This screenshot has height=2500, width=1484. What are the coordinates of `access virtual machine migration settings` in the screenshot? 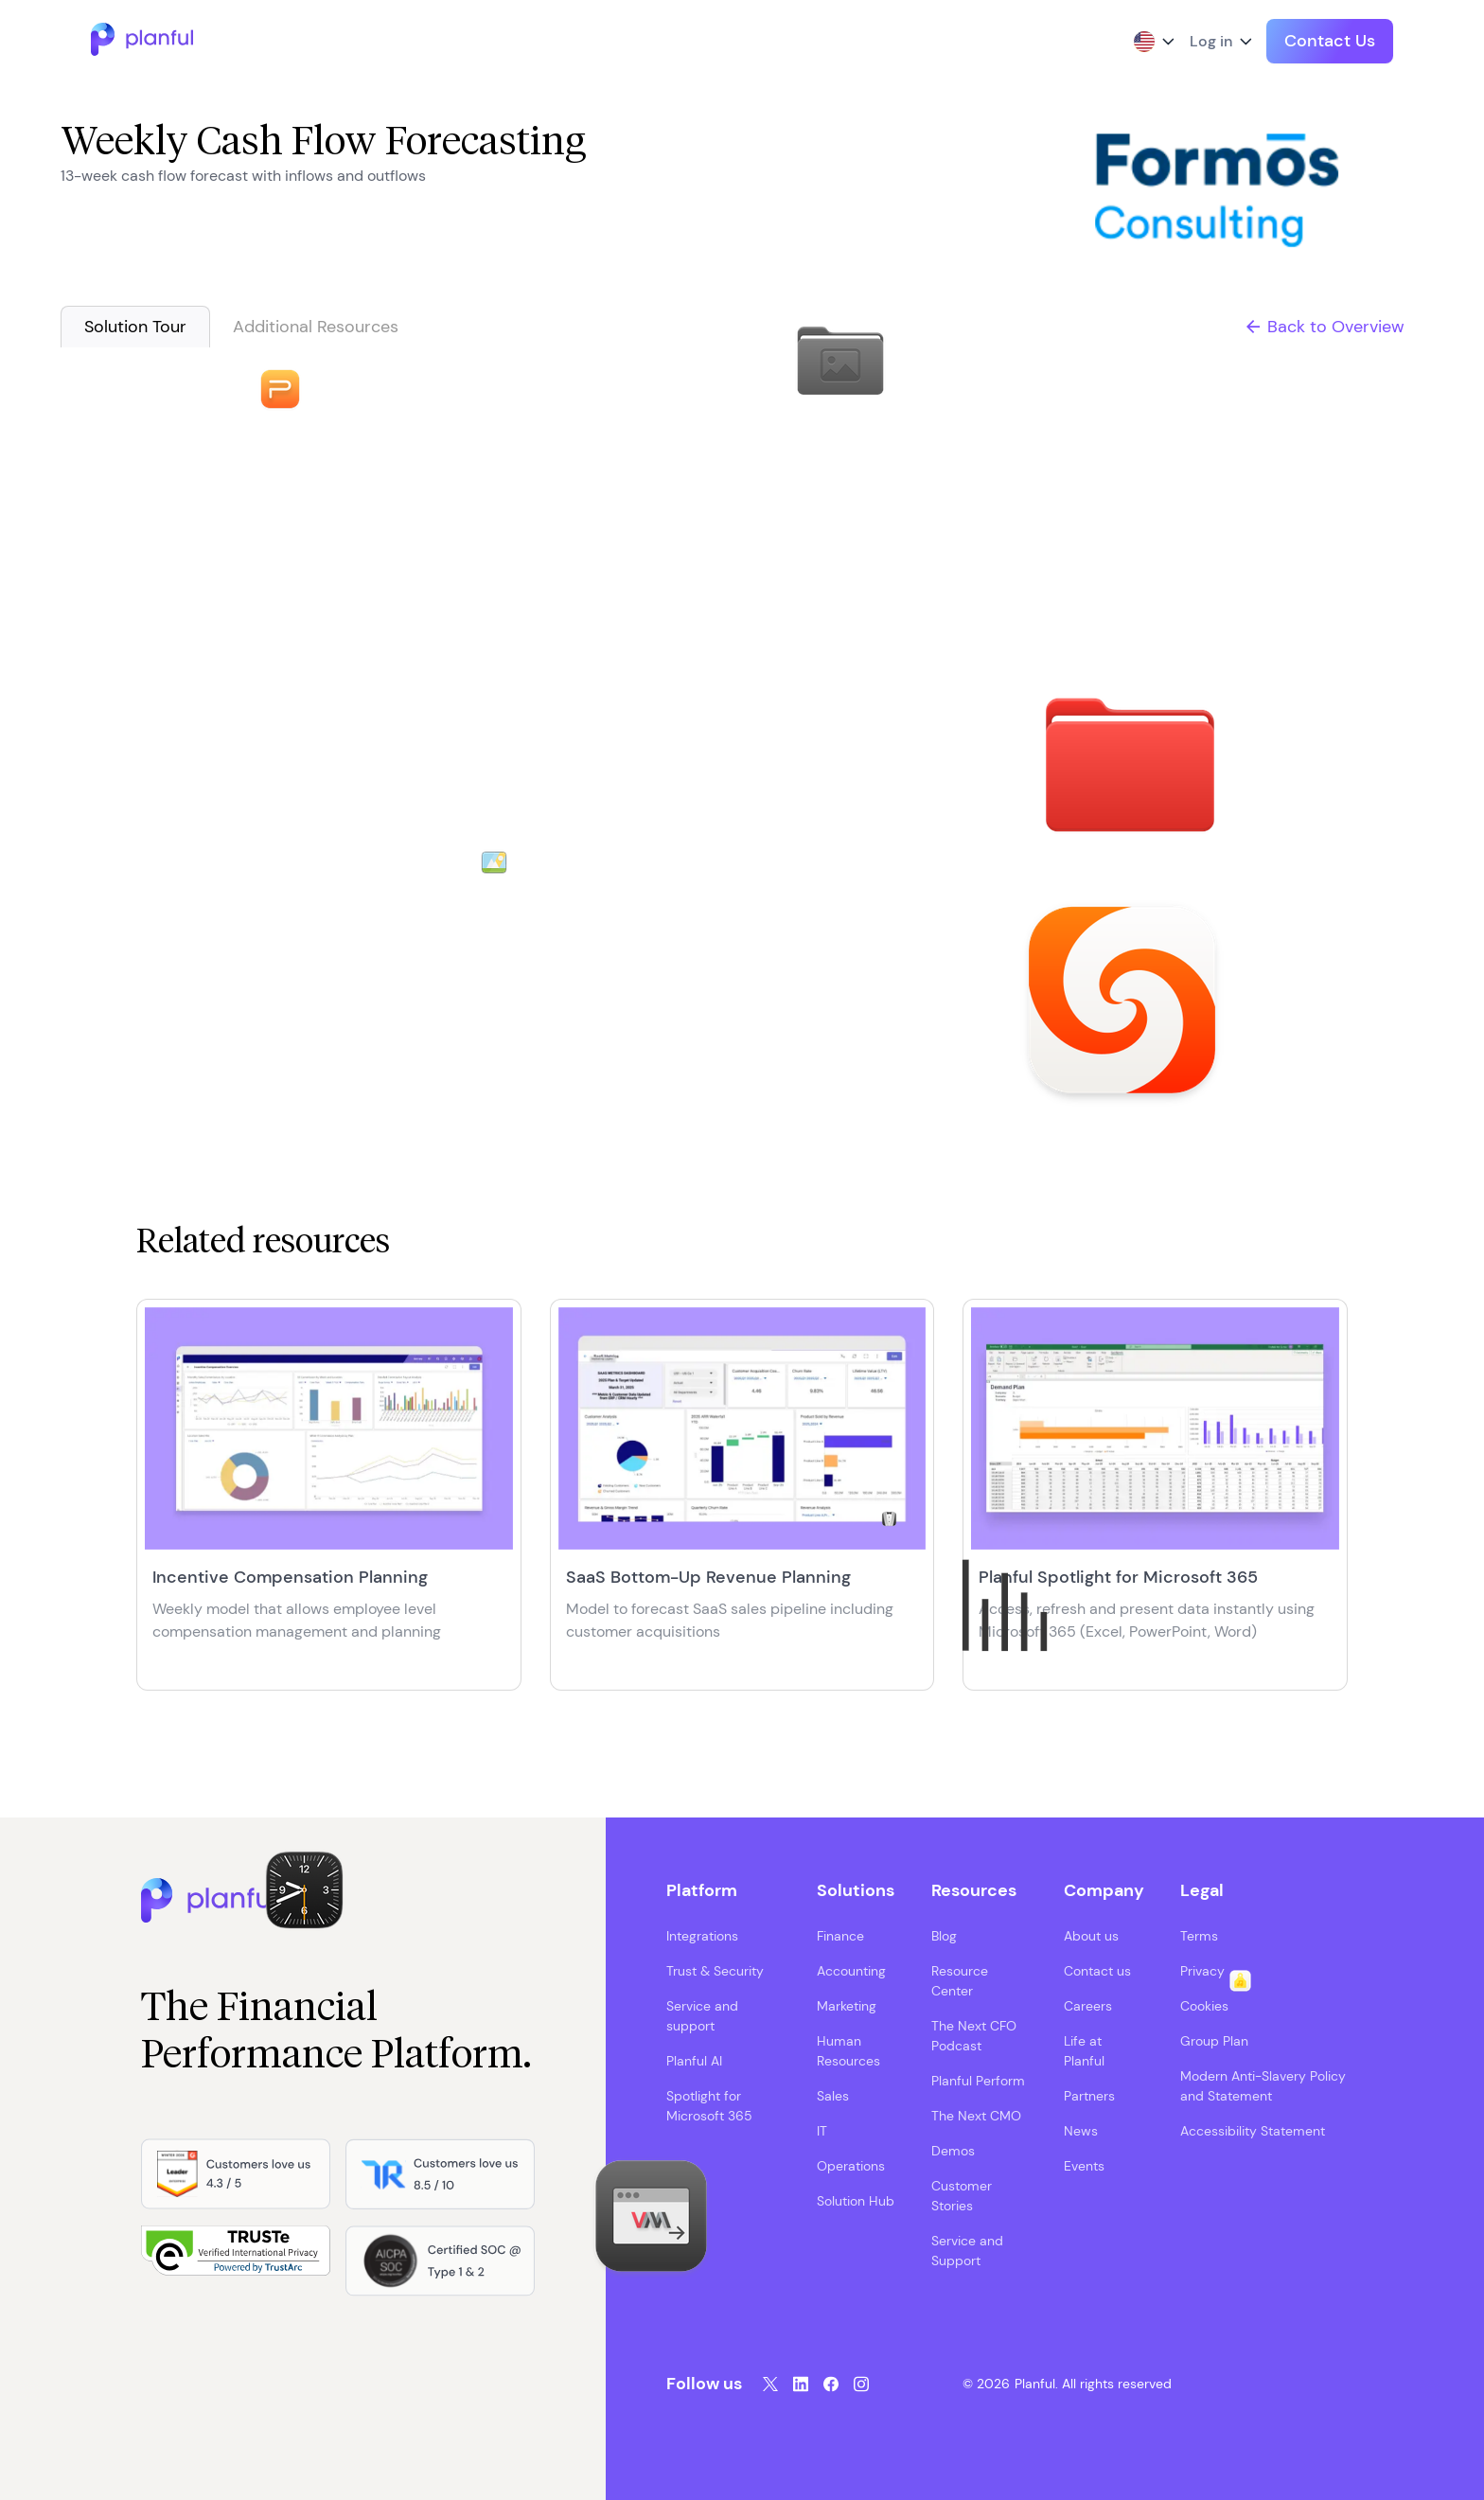 It's located at (651, 2216).